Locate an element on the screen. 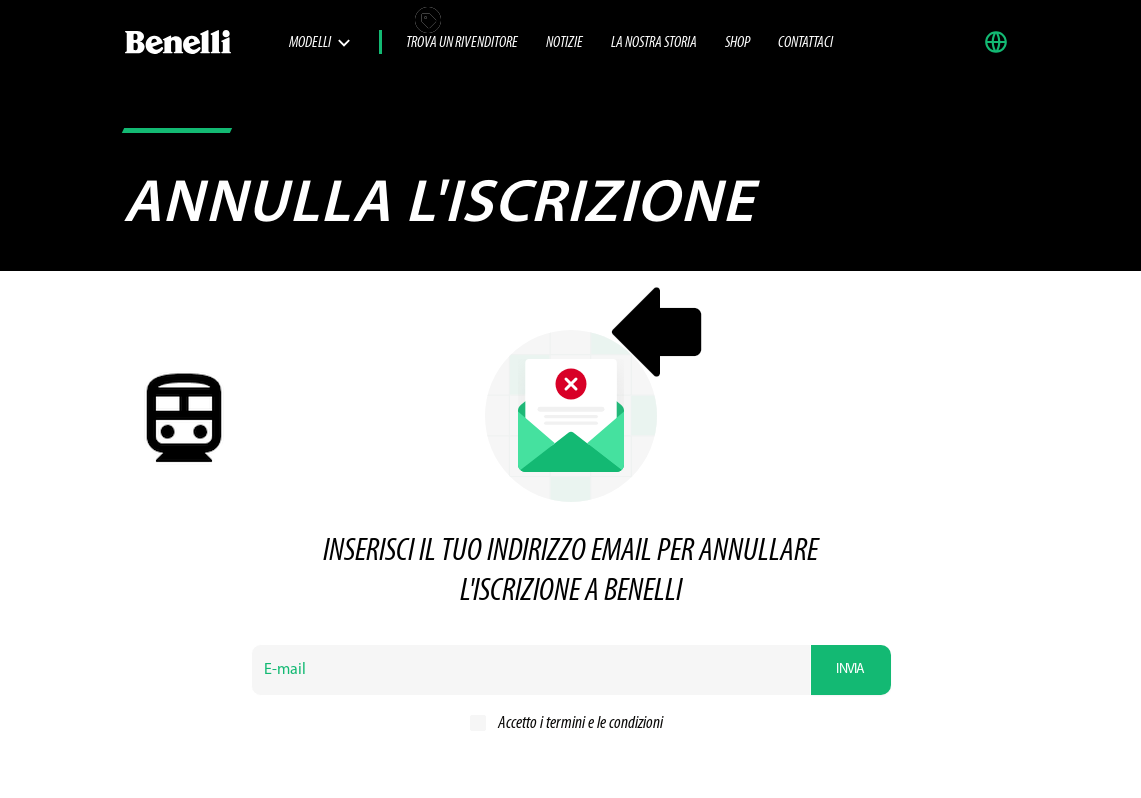 This screenshot has width=1141, height=798. go back to the previous screen is located at coordinates (660, 332).